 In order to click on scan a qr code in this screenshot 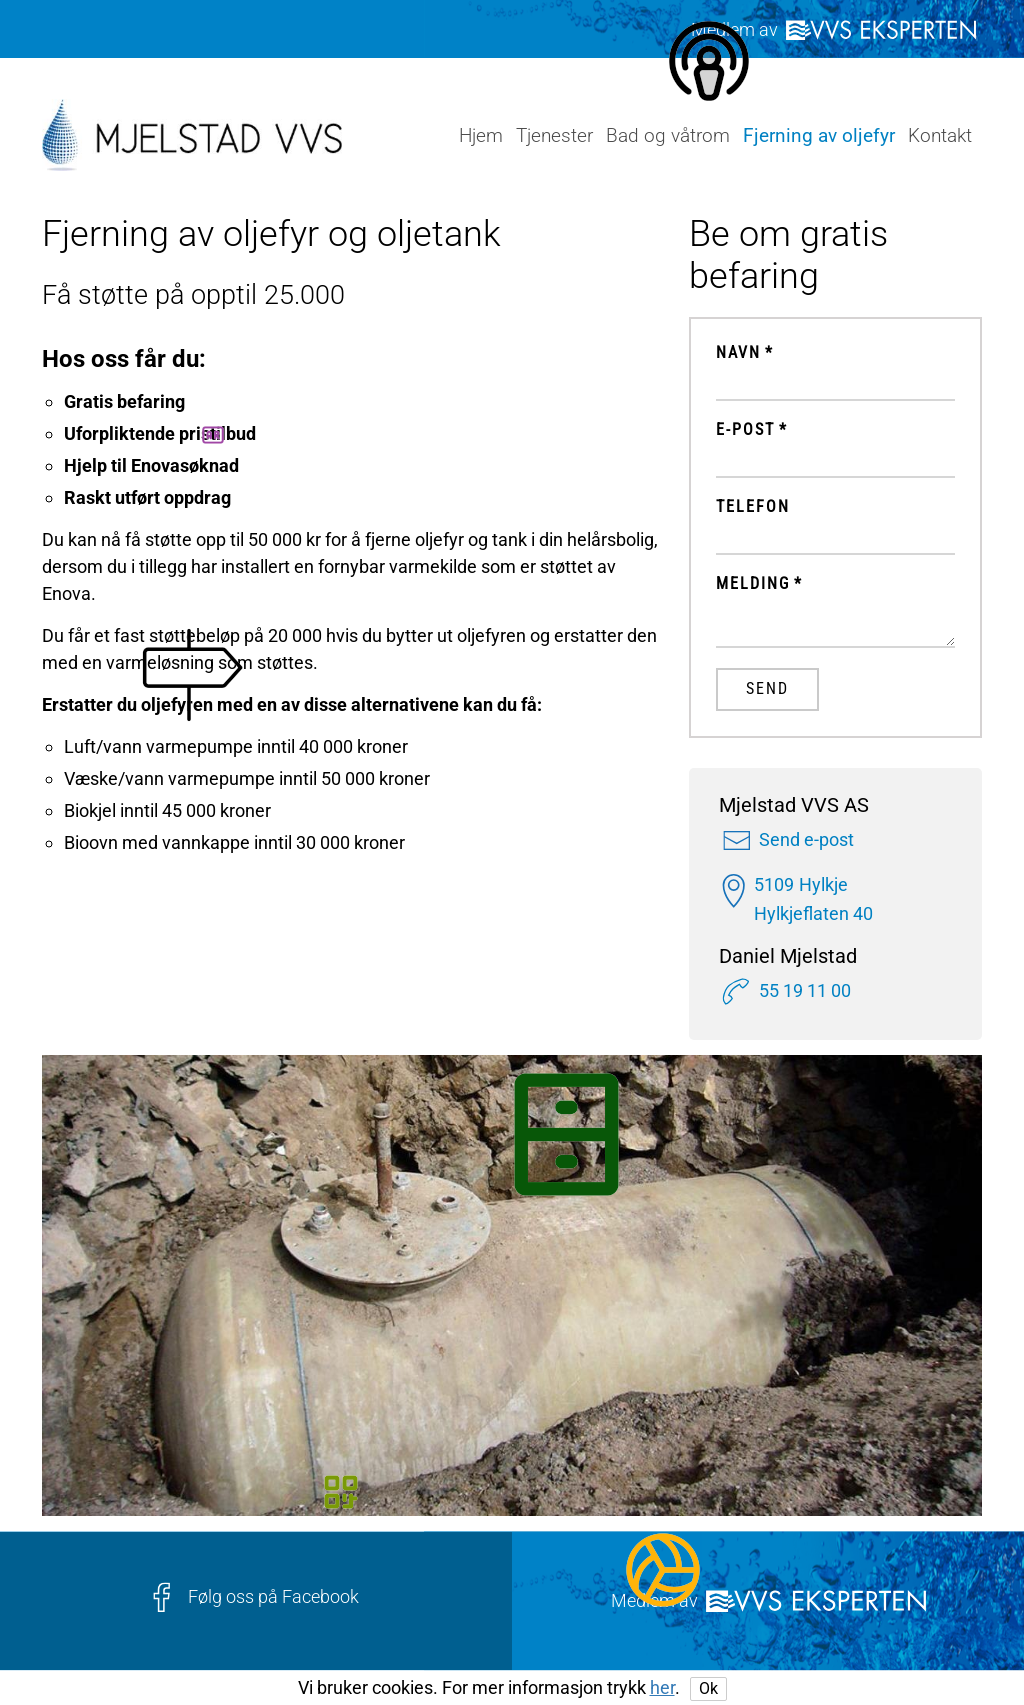, I will do `click(341, 1492)`.